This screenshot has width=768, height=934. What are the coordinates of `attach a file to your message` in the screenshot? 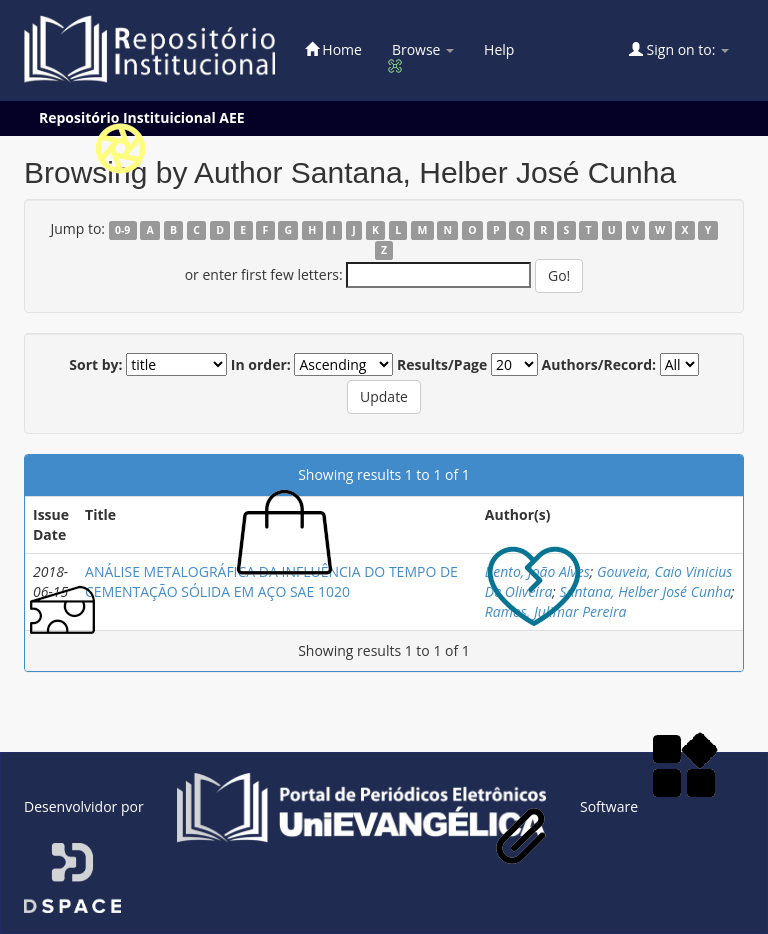 It's located at (522, 835).